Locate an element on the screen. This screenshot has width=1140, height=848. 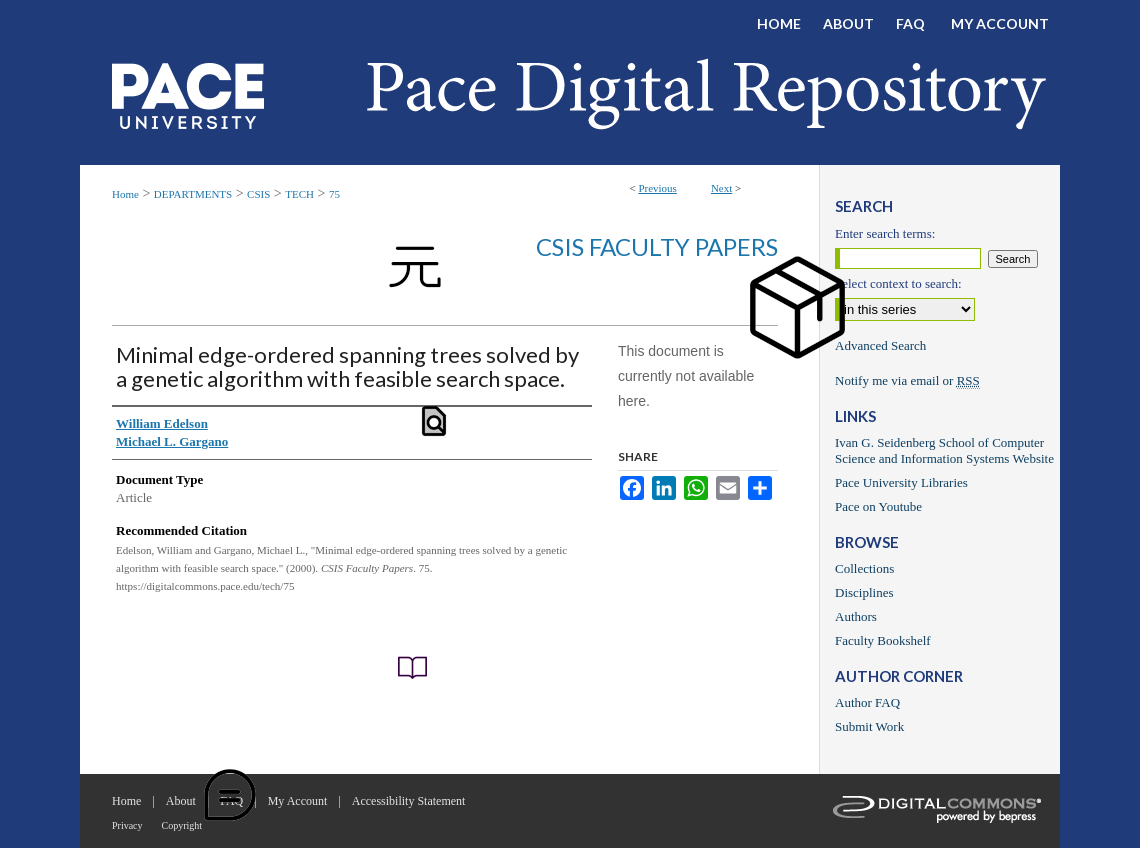
view order shipment details is located at coordinates (797, 307).